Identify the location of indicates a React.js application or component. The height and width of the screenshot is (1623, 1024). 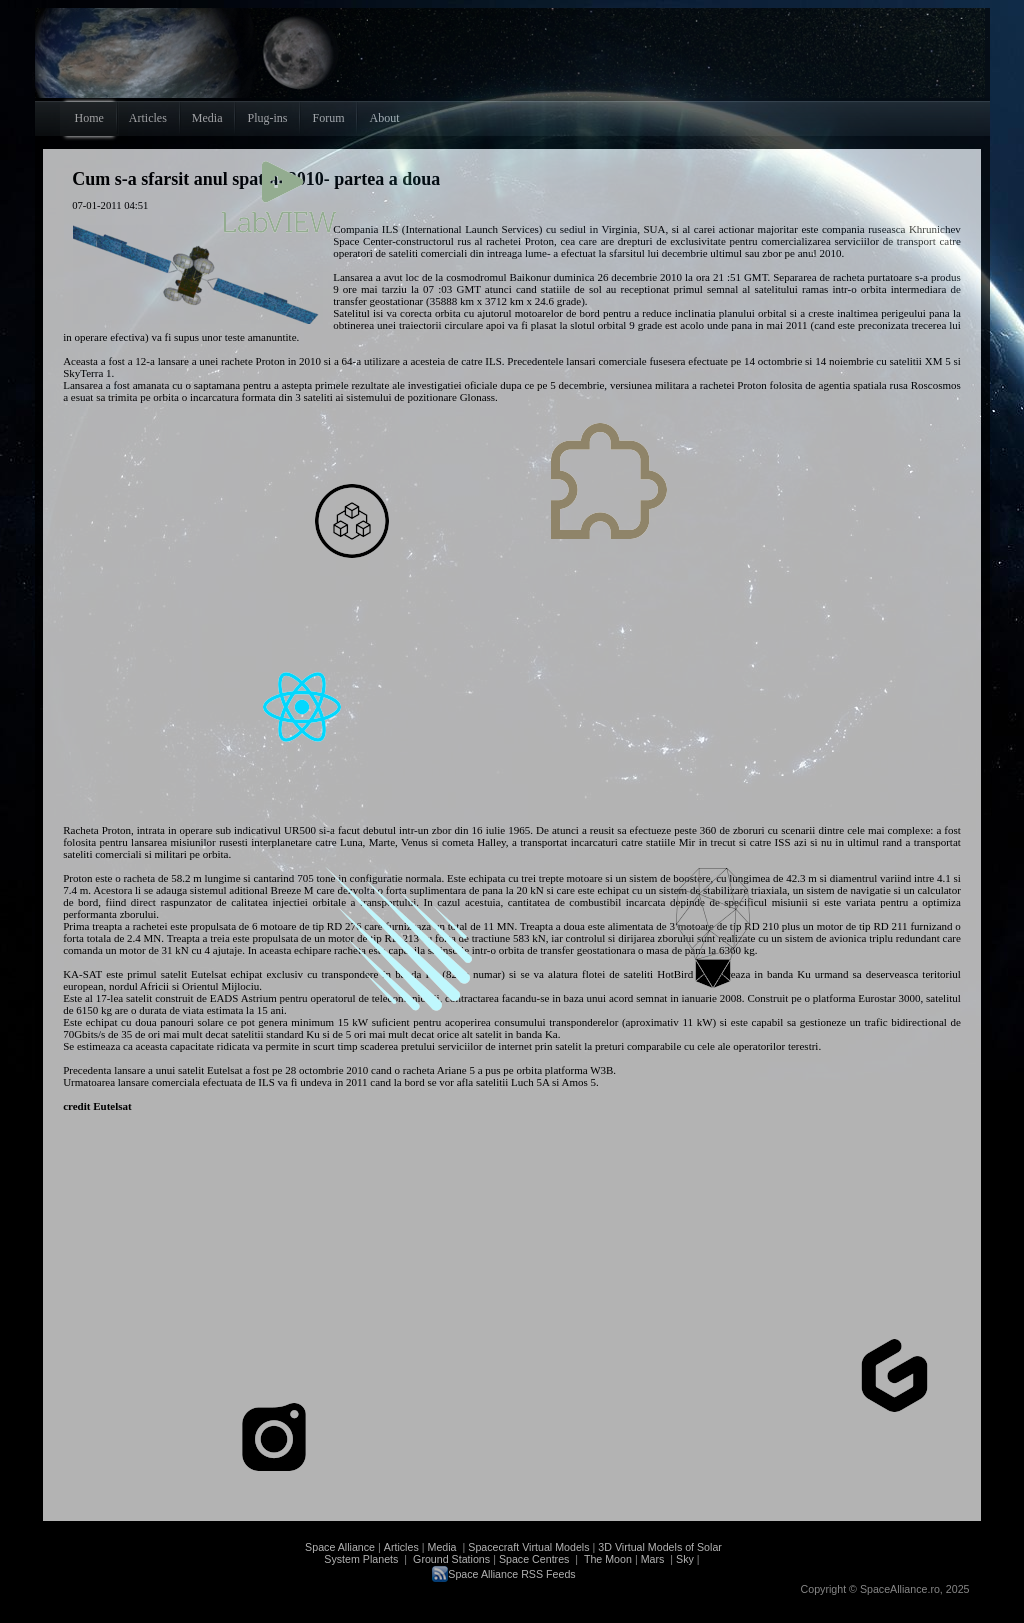
(302, 707).